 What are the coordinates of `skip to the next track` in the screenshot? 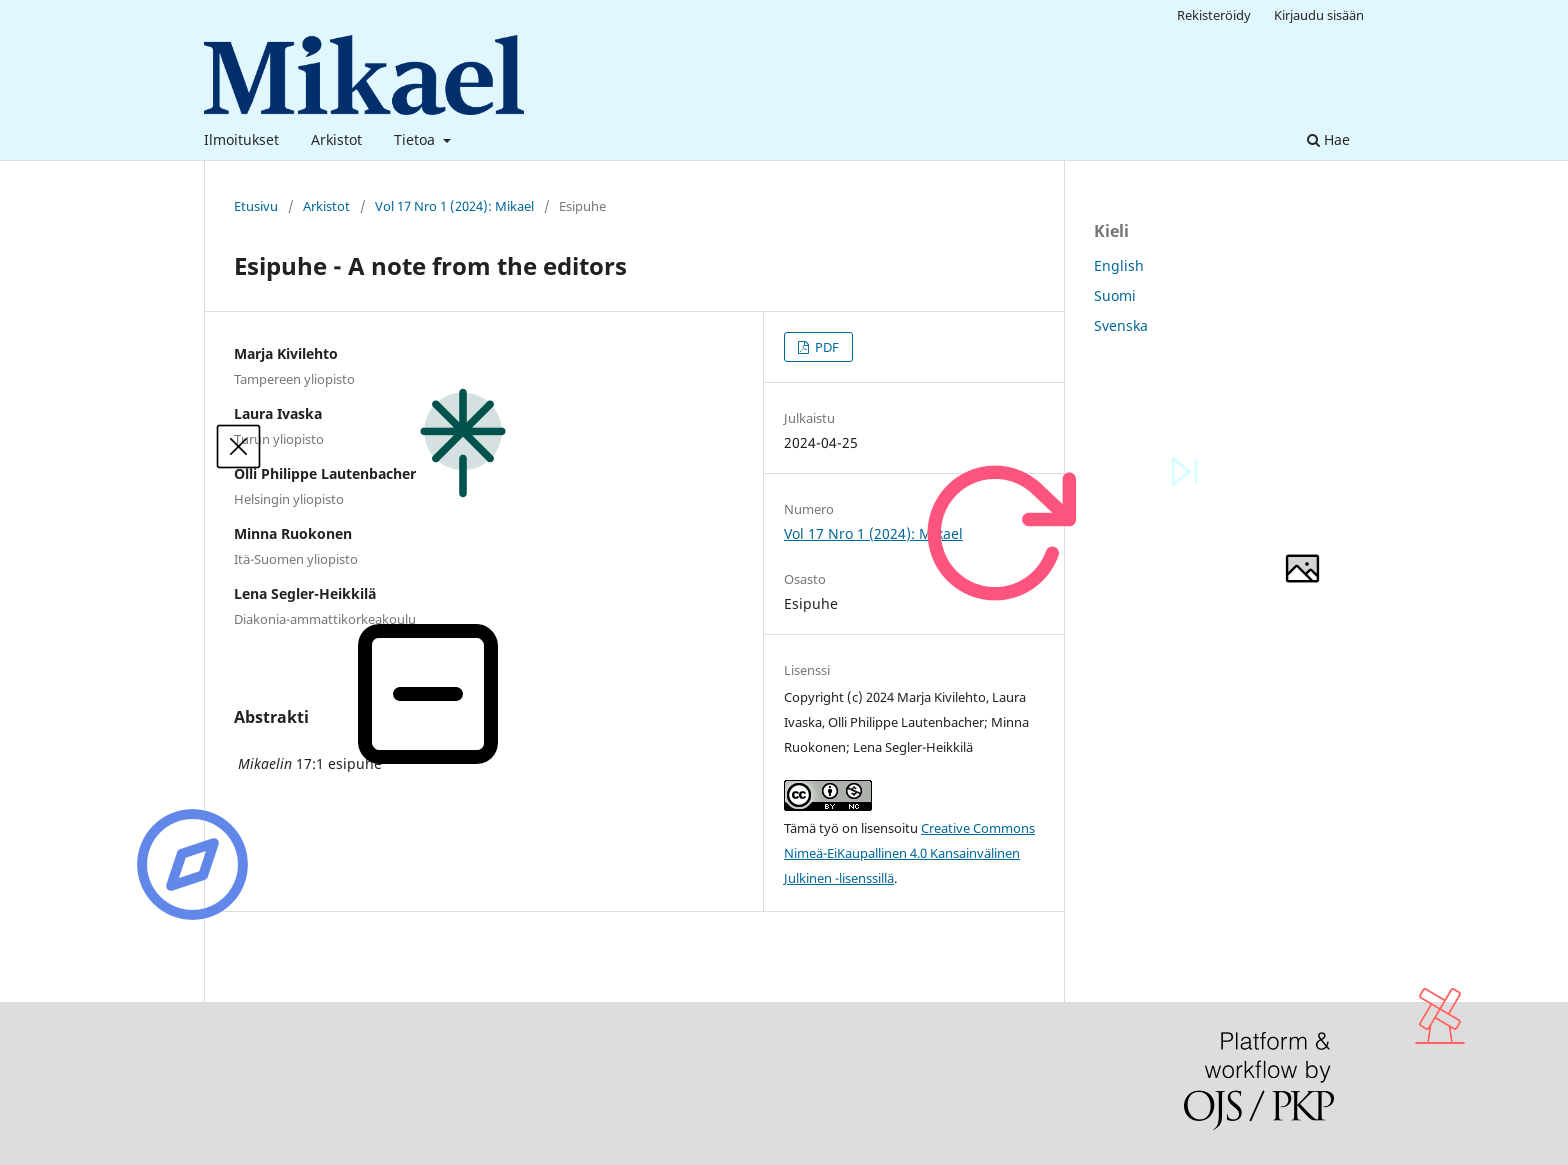 It's located at (1184, 471).